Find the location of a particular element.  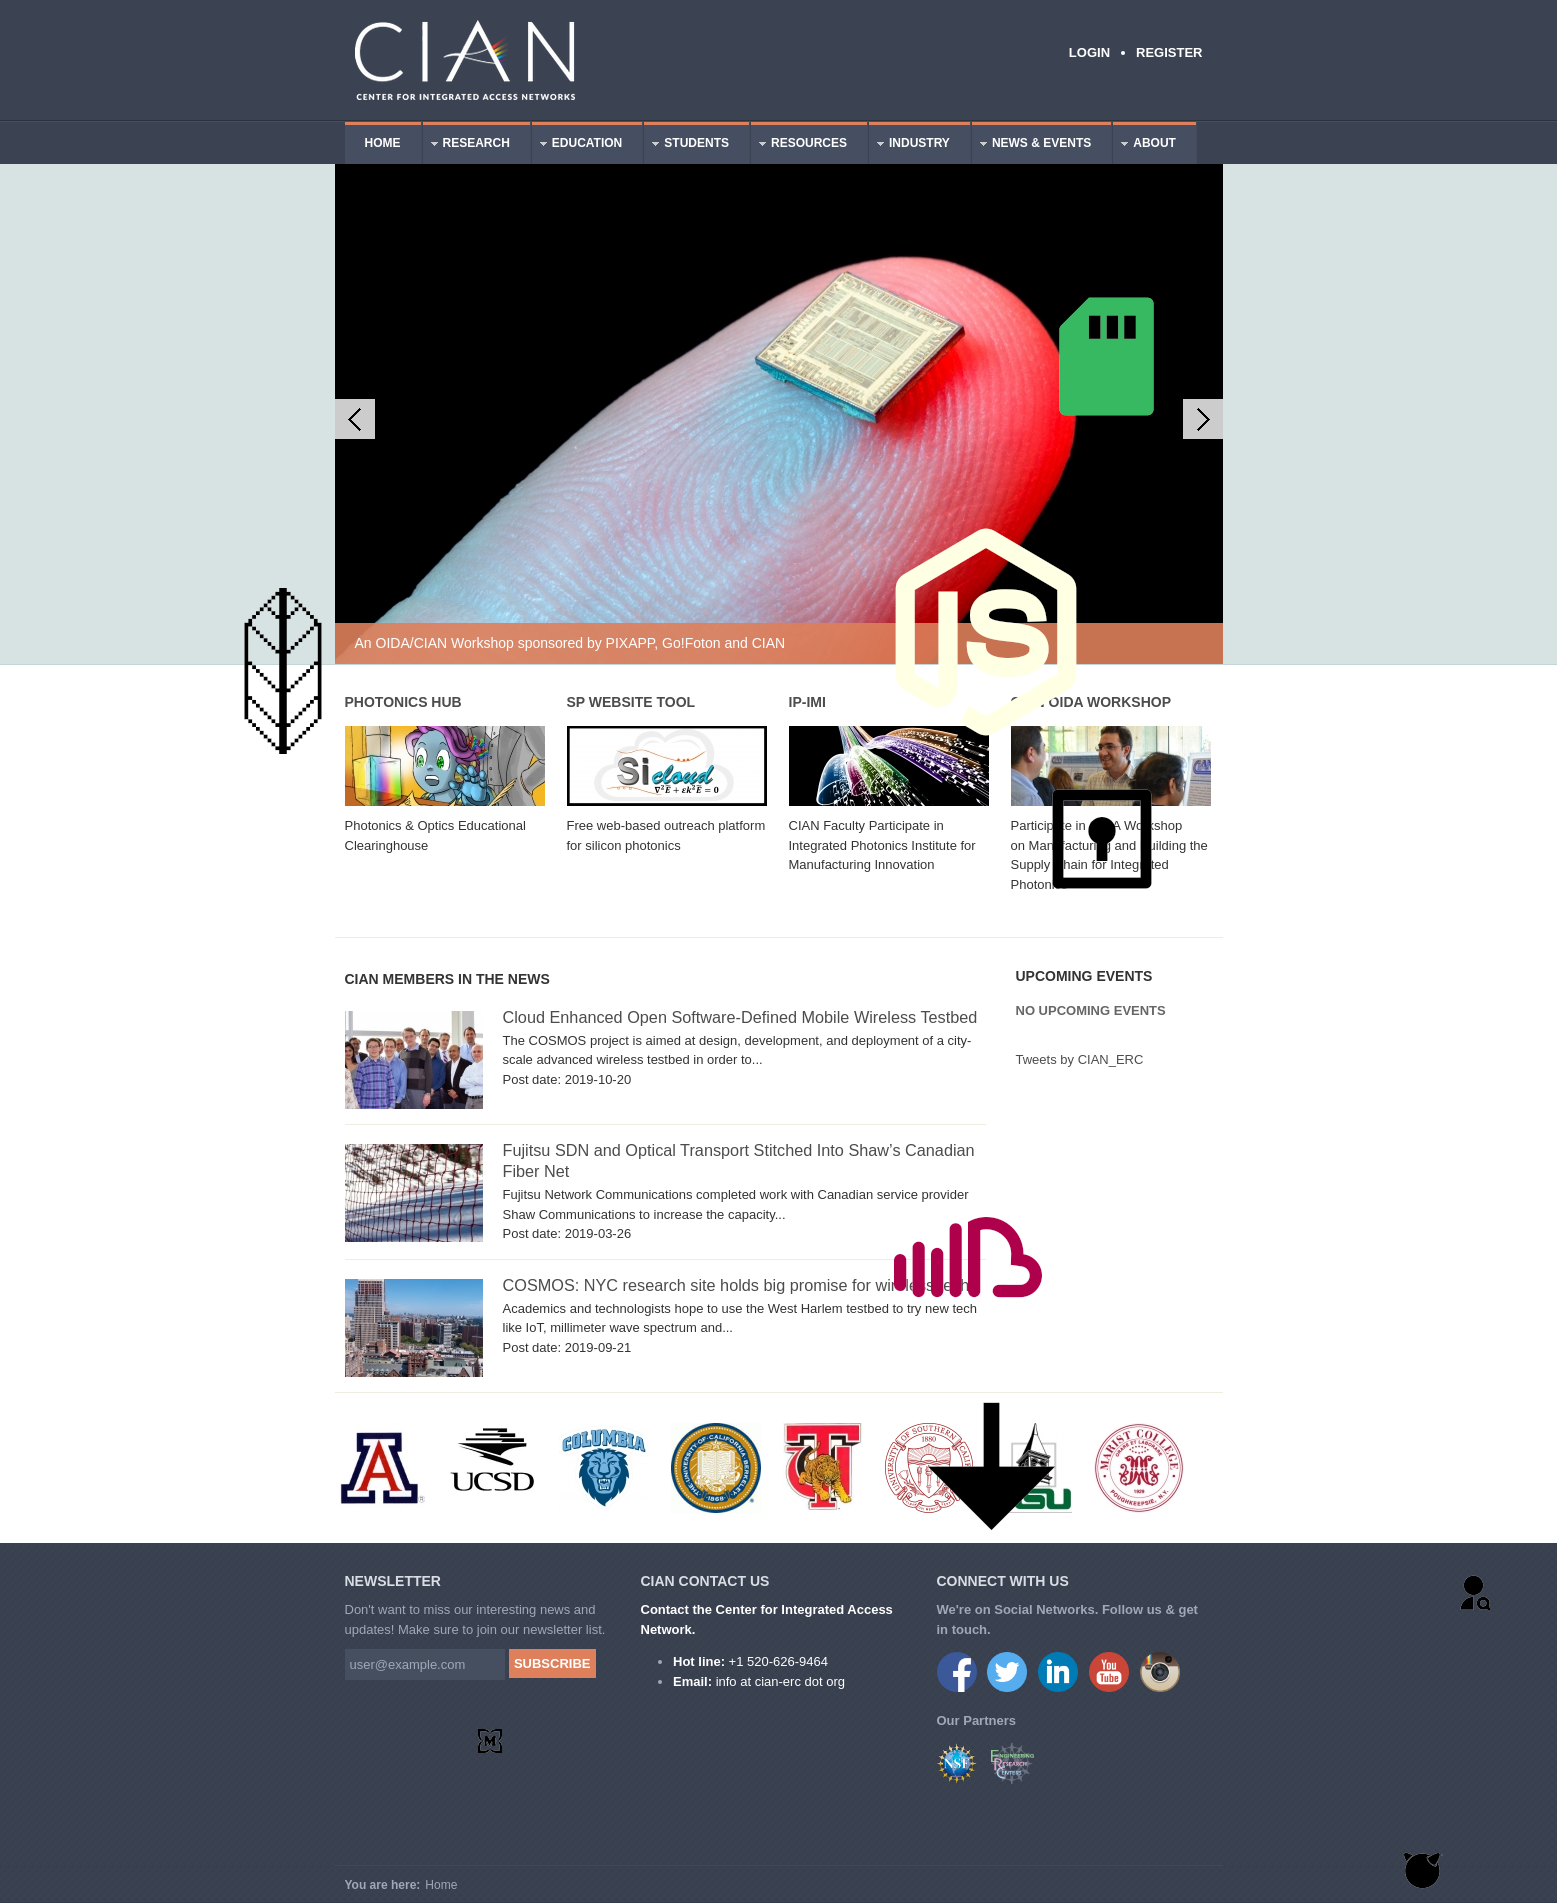

folium mapping library logo is located at coordinates (283, 671).